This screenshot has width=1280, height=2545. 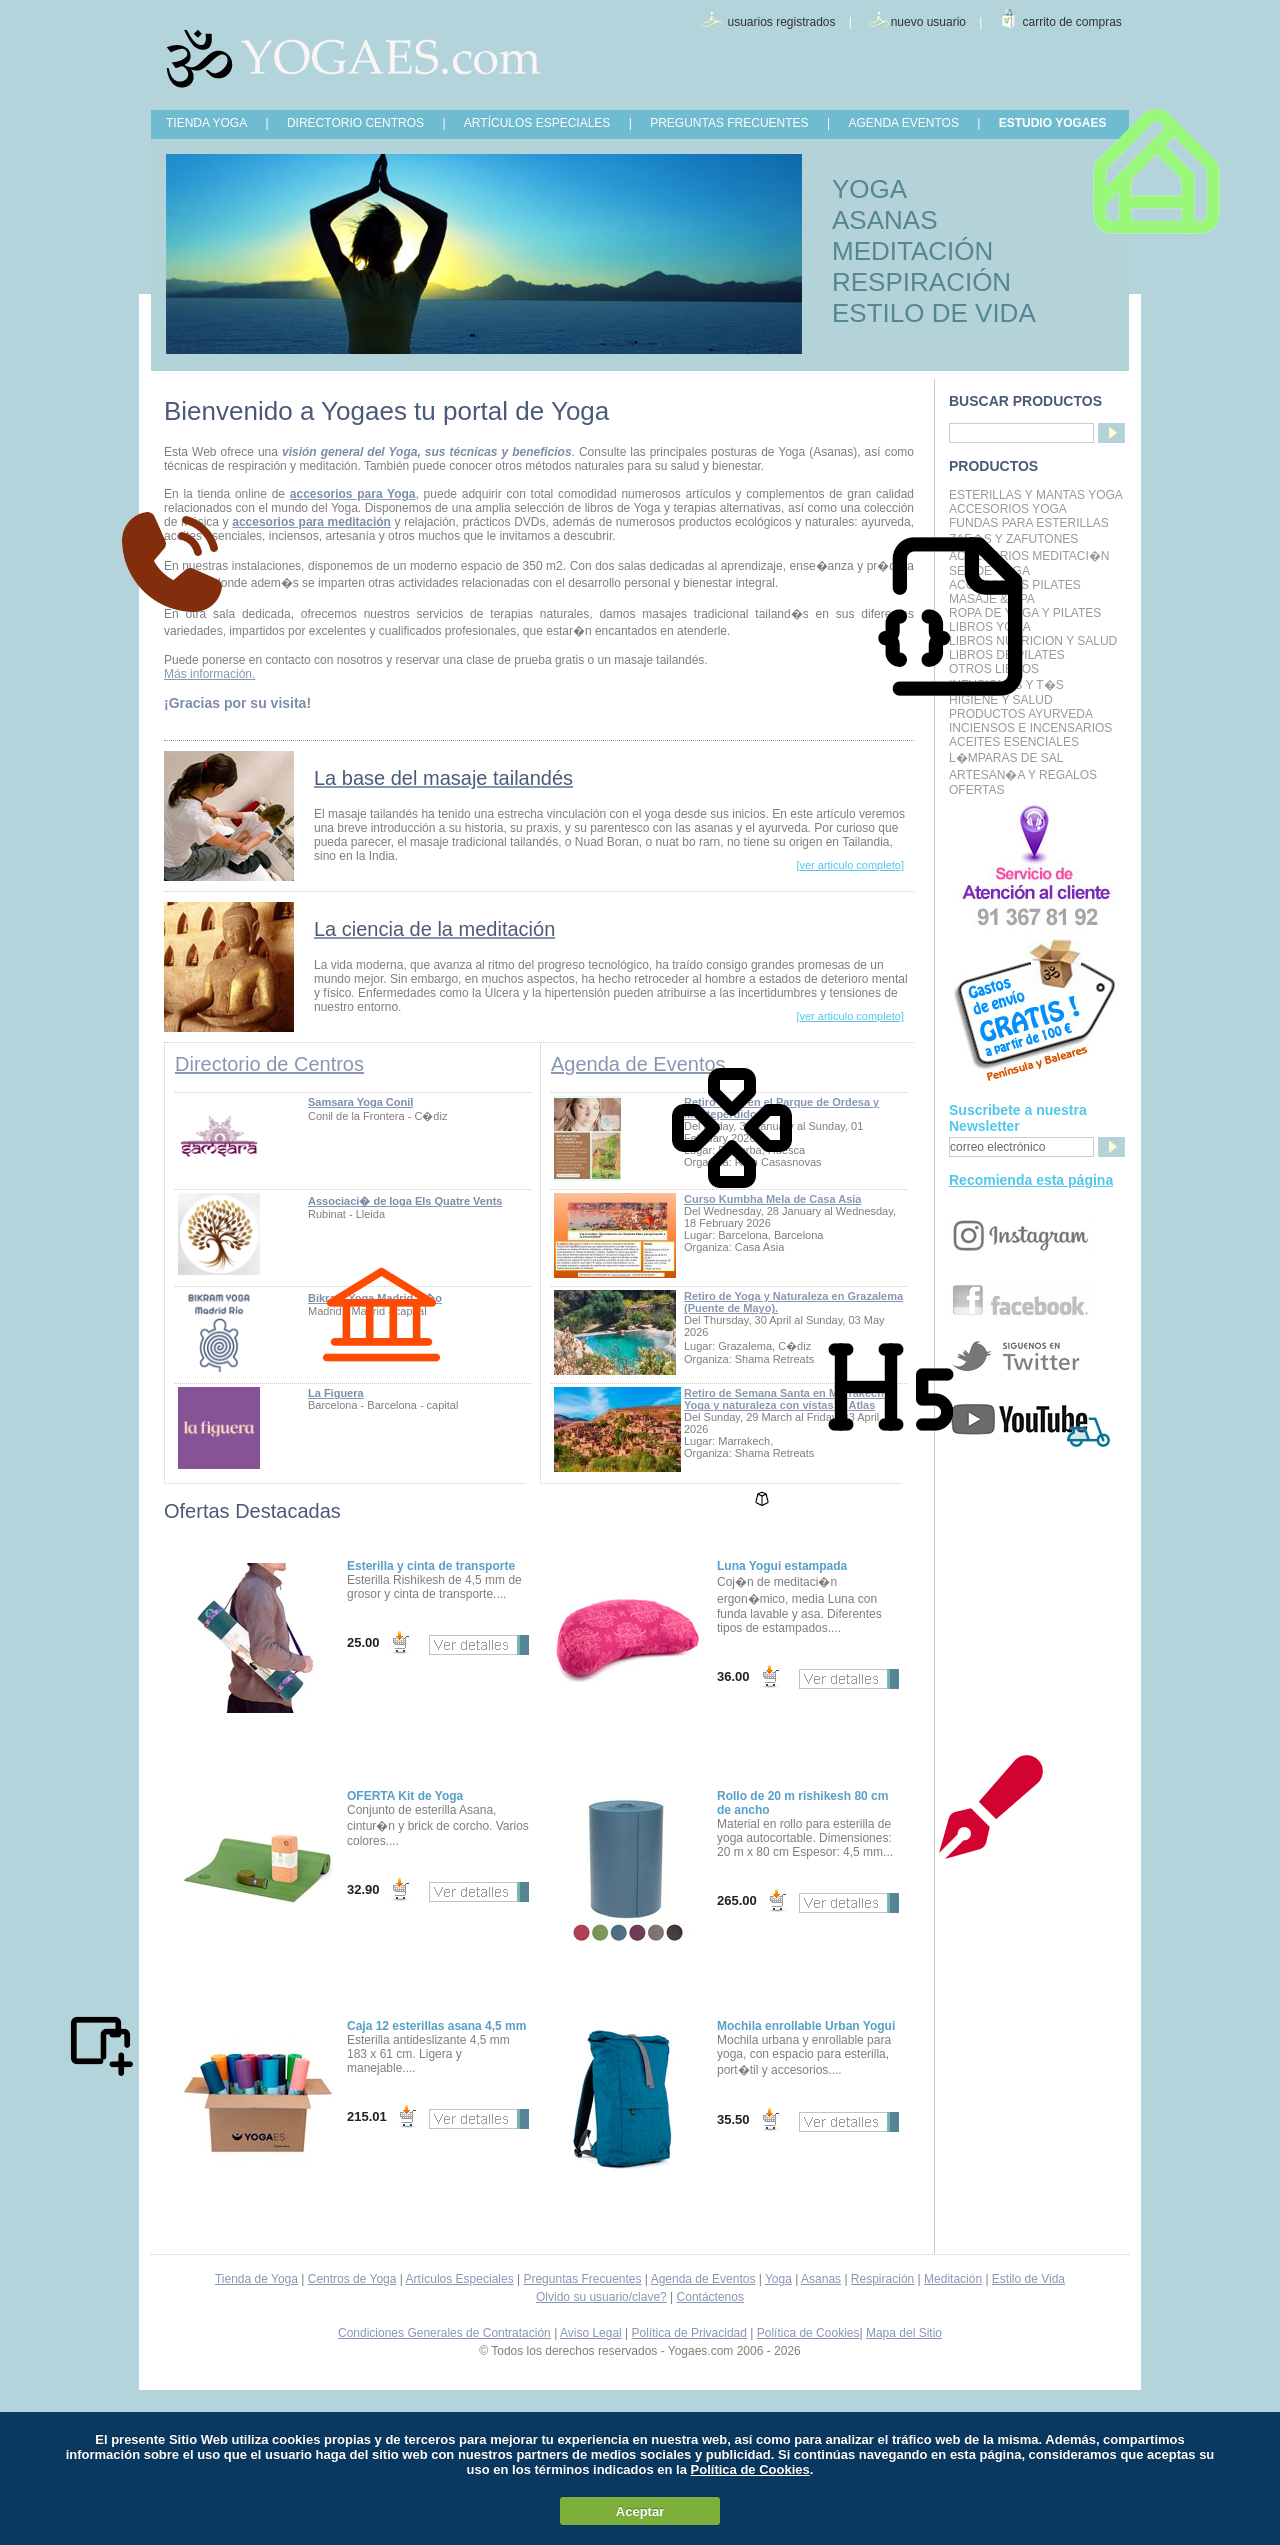 I want to click on make a phone call, so click(x=174, y=560).